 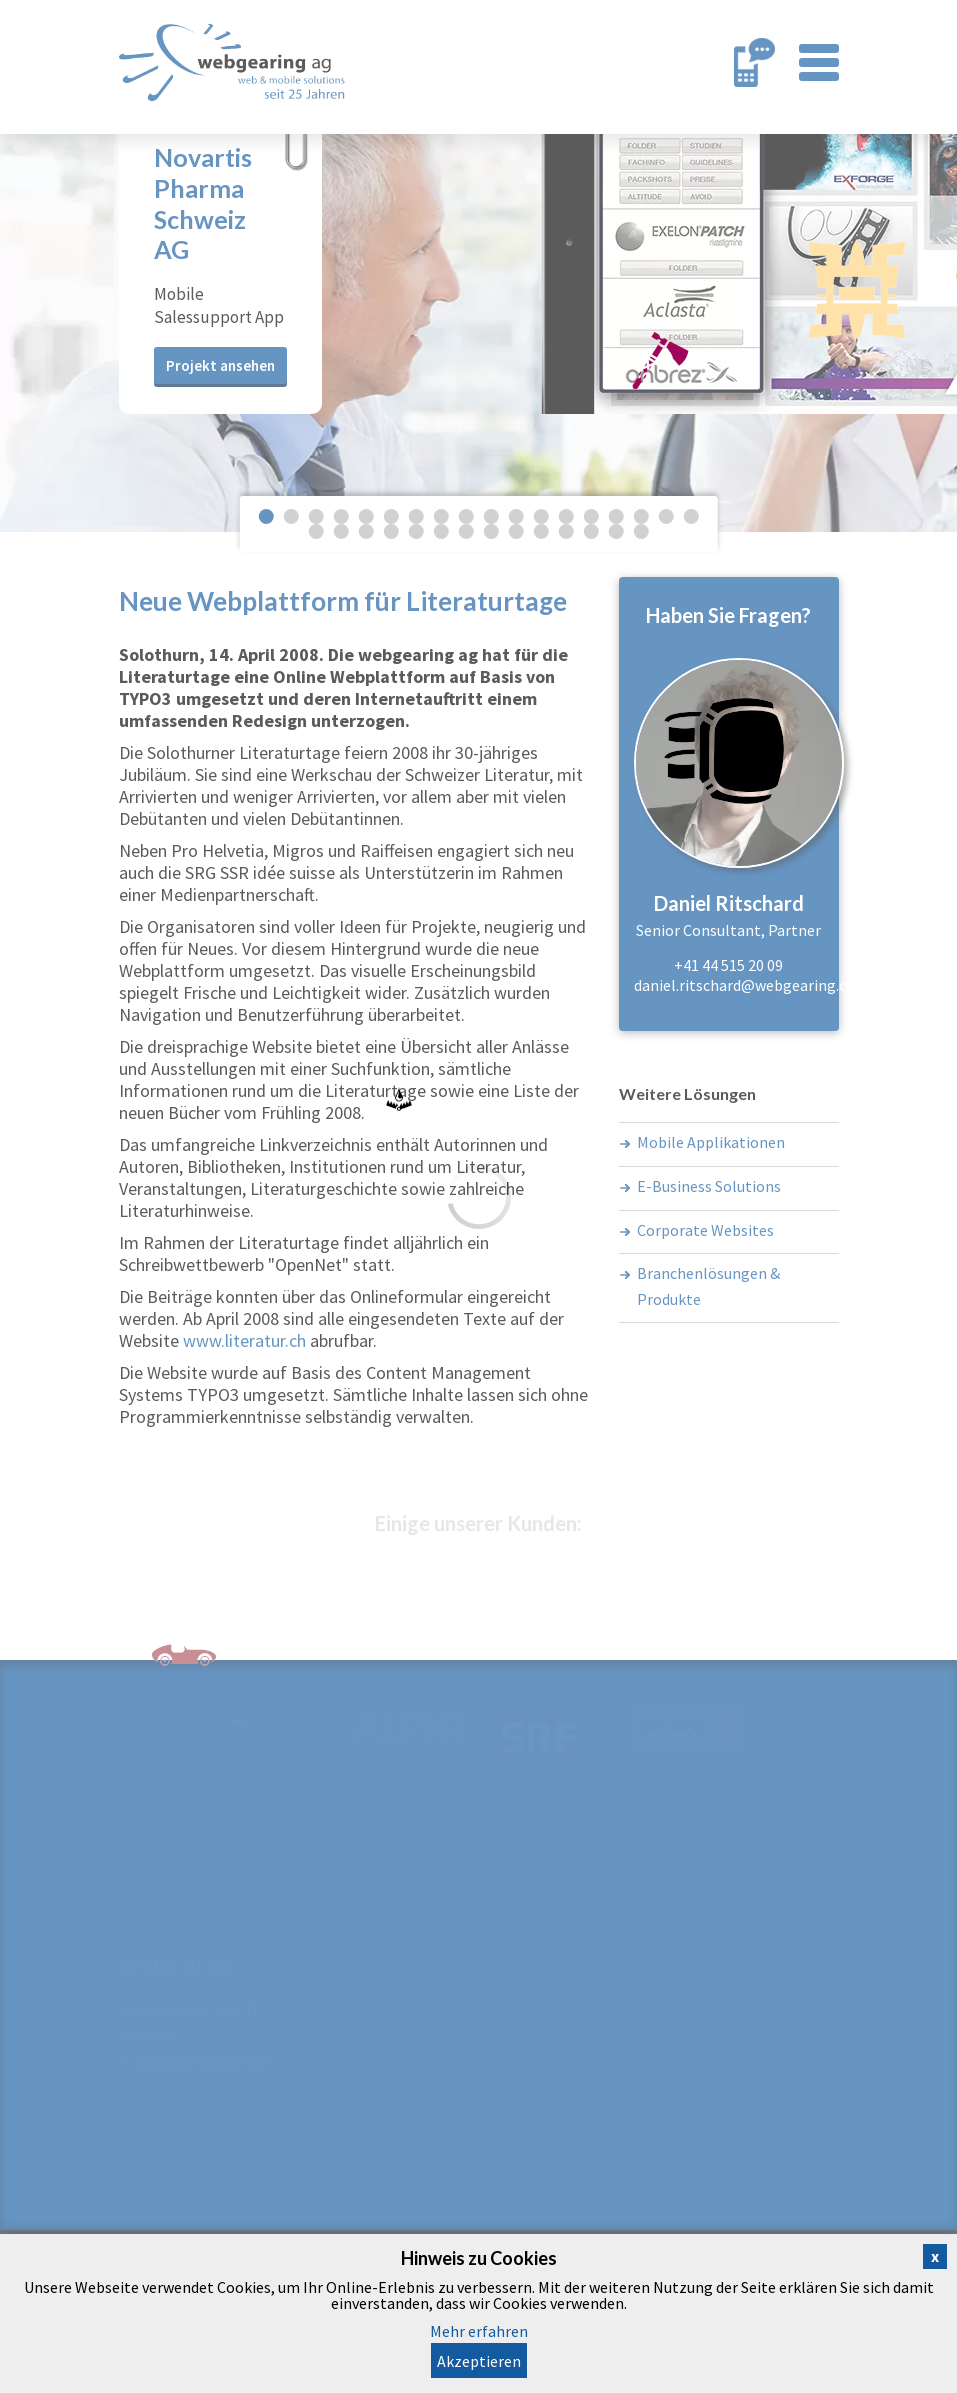 What do you see at coordinates (724, 751) in the screenshot?
I see `select knee pad equipment for your character` at bounding box center [724, 751].